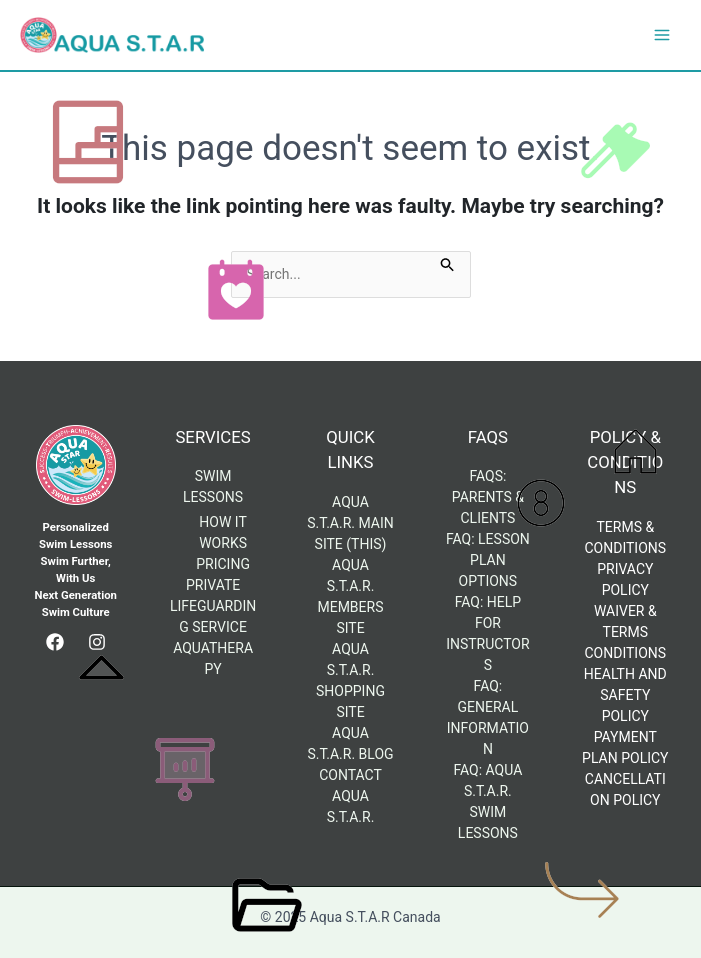 This screenshot has height=958, width=701. I want to click on open folder to view contents, so click(265, 907).